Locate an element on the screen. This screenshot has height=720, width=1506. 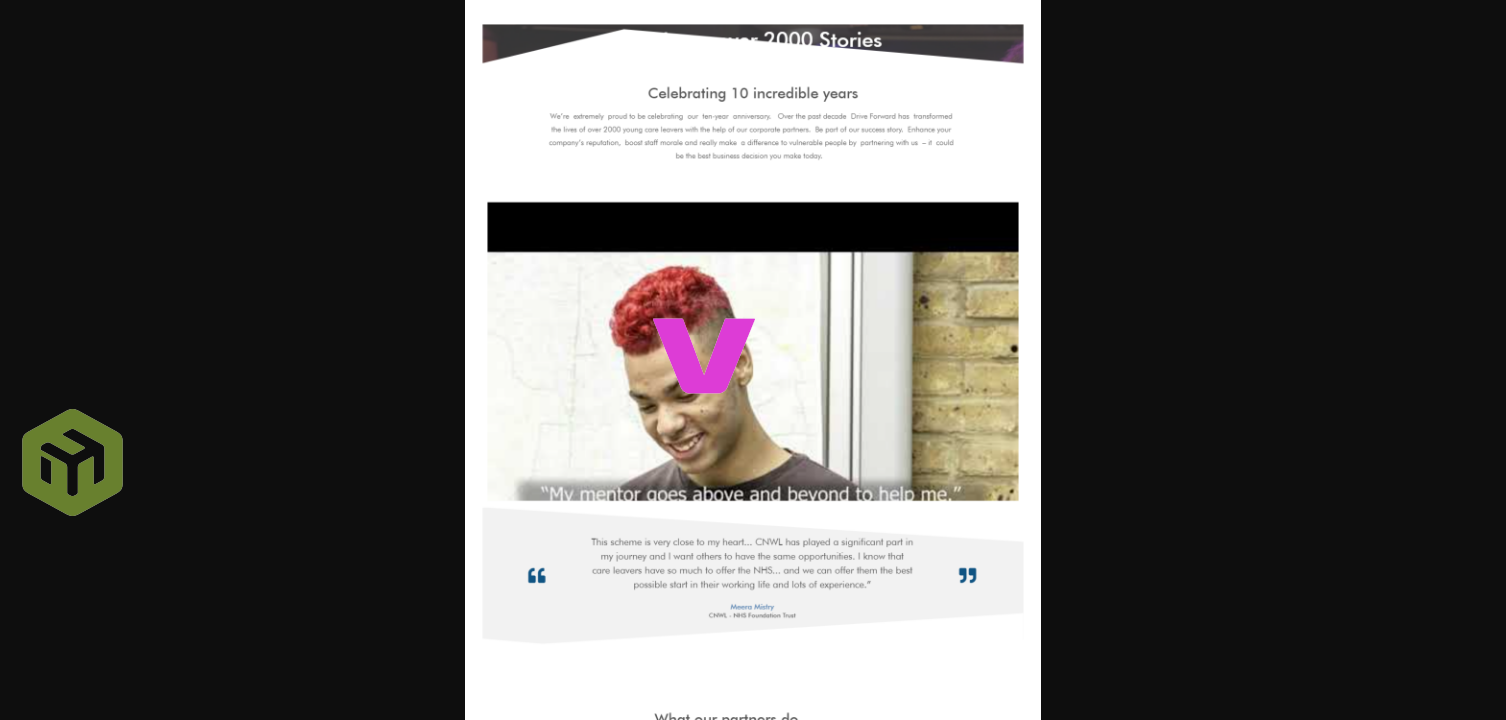
mikrotik brand logo is located at coordinates (72, 462).